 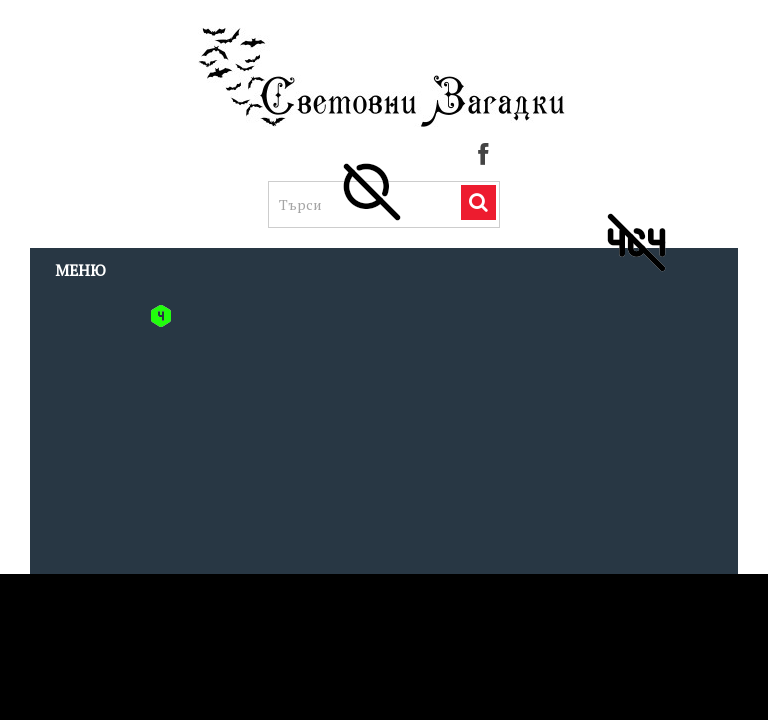 What do you see at coordinates (372, 192) in the screenshot?
I see `search functionality is disabled` at bounding box center [372, 192].